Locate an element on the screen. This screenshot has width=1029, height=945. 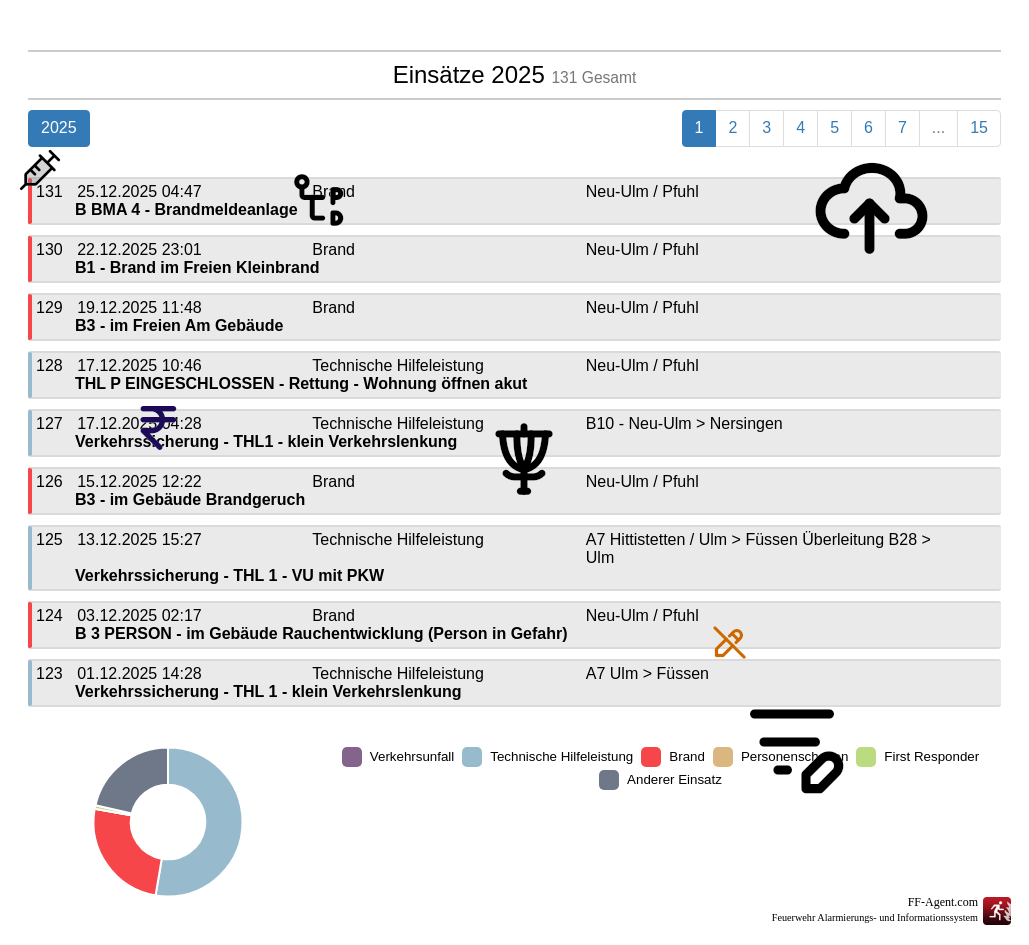
indicates price or payment in Indian rupees is located at coordinates (157, 428).